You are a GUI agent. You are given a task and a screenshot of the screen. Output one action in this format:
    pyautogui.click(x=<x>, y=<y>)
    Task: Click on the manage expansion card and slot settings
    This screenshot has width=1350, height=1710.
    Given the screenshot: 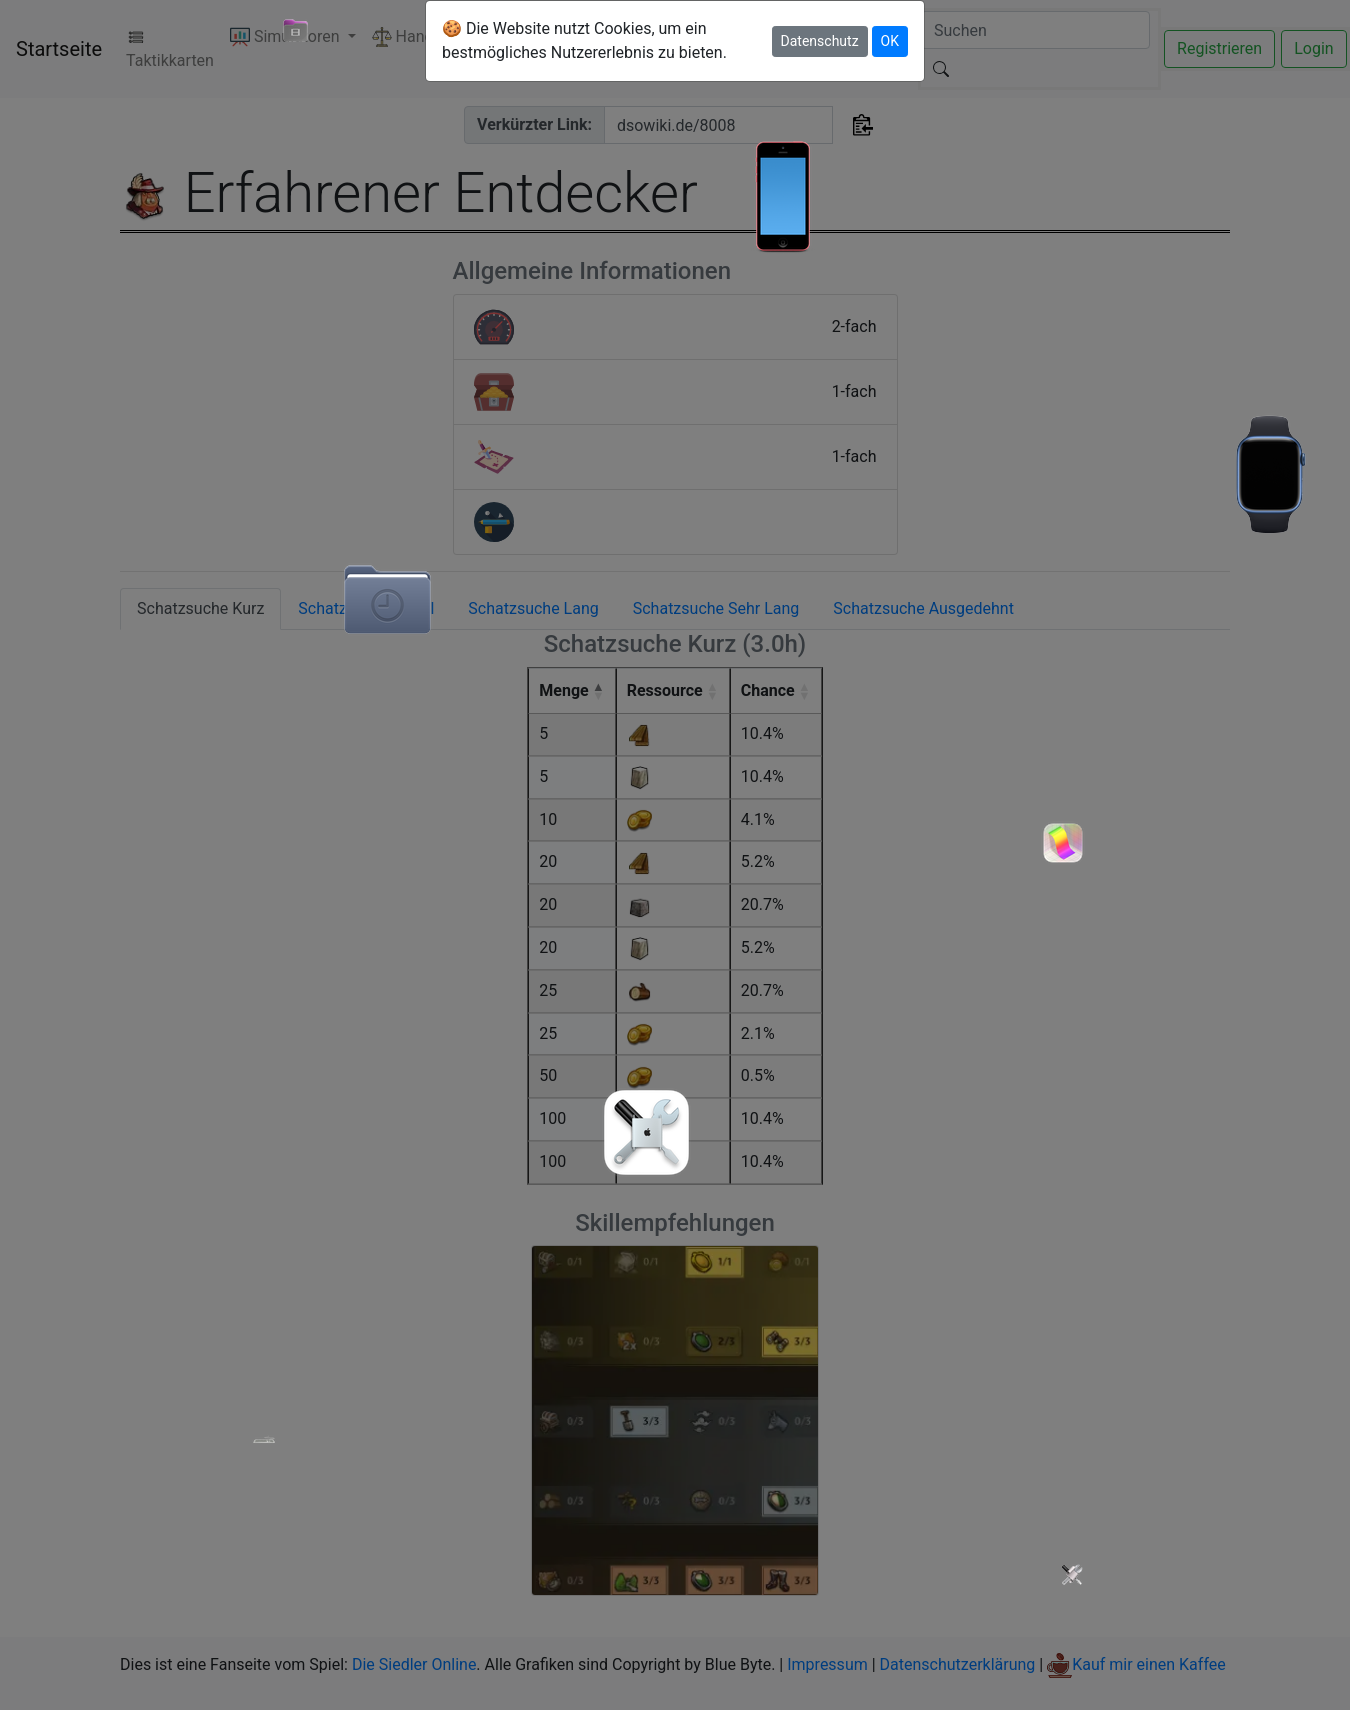 What is the action you would take?
    pyautogui.click(x=646, y=1132)
    